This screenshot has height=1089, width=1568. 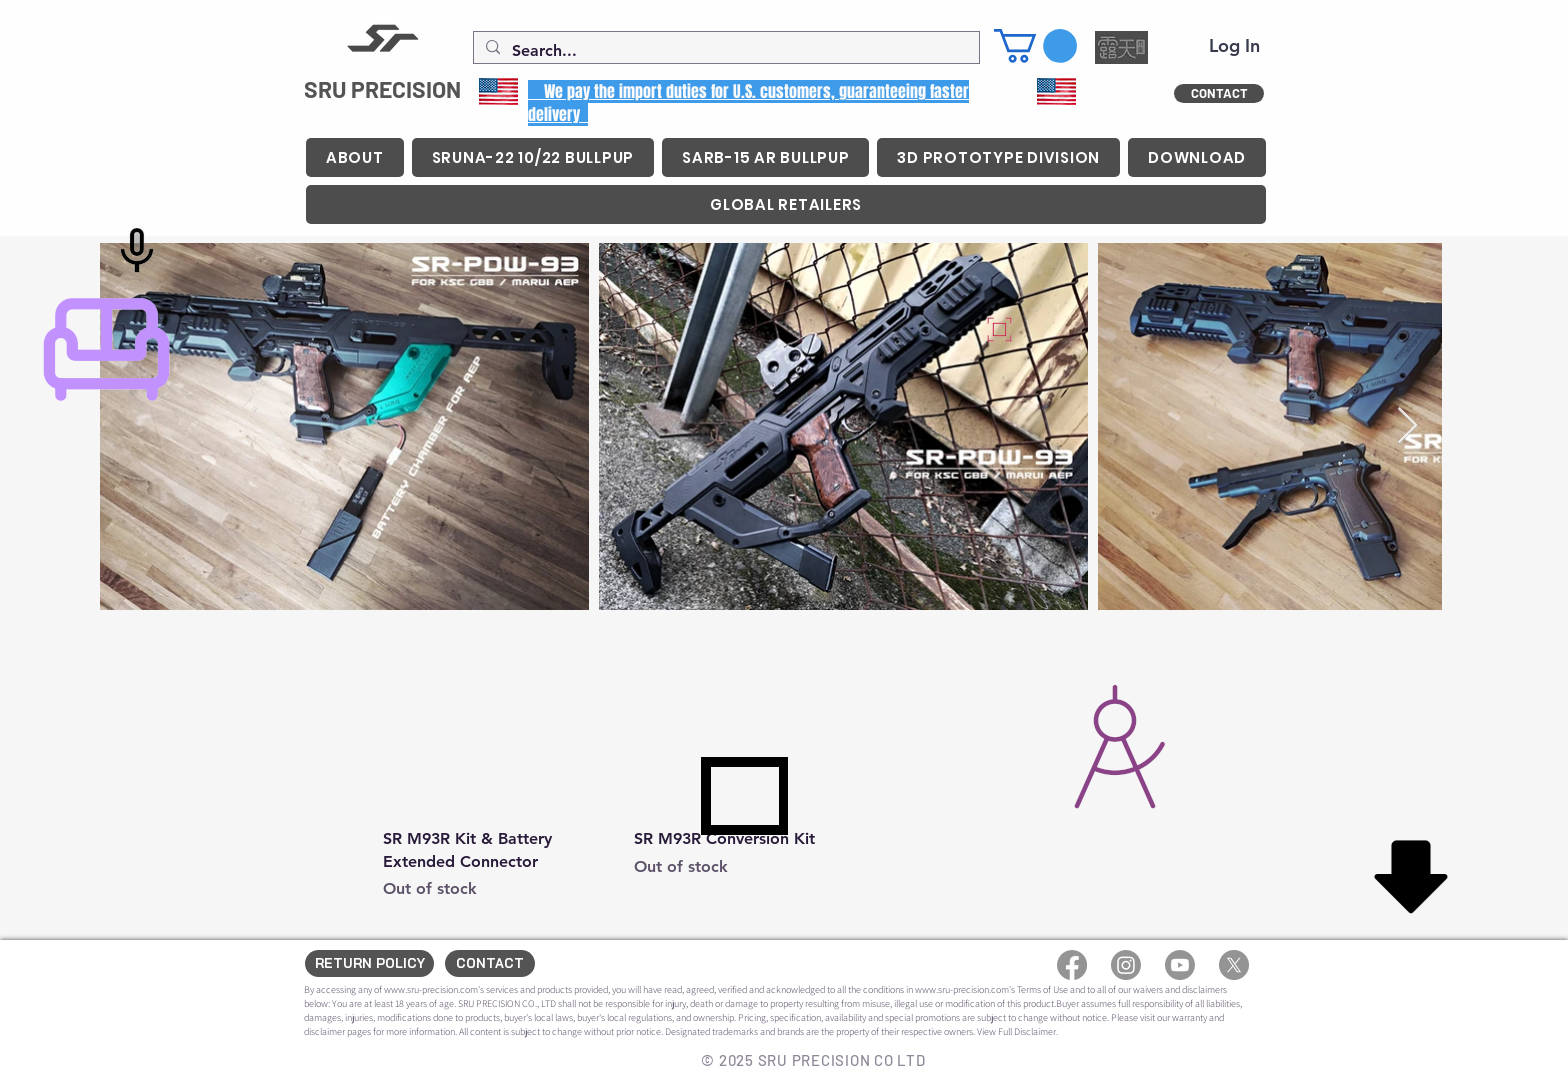 What do you see at coordinates (137, 249) in the screenshot?
I see `tap to use voice input` at bounding box center [137, 249].